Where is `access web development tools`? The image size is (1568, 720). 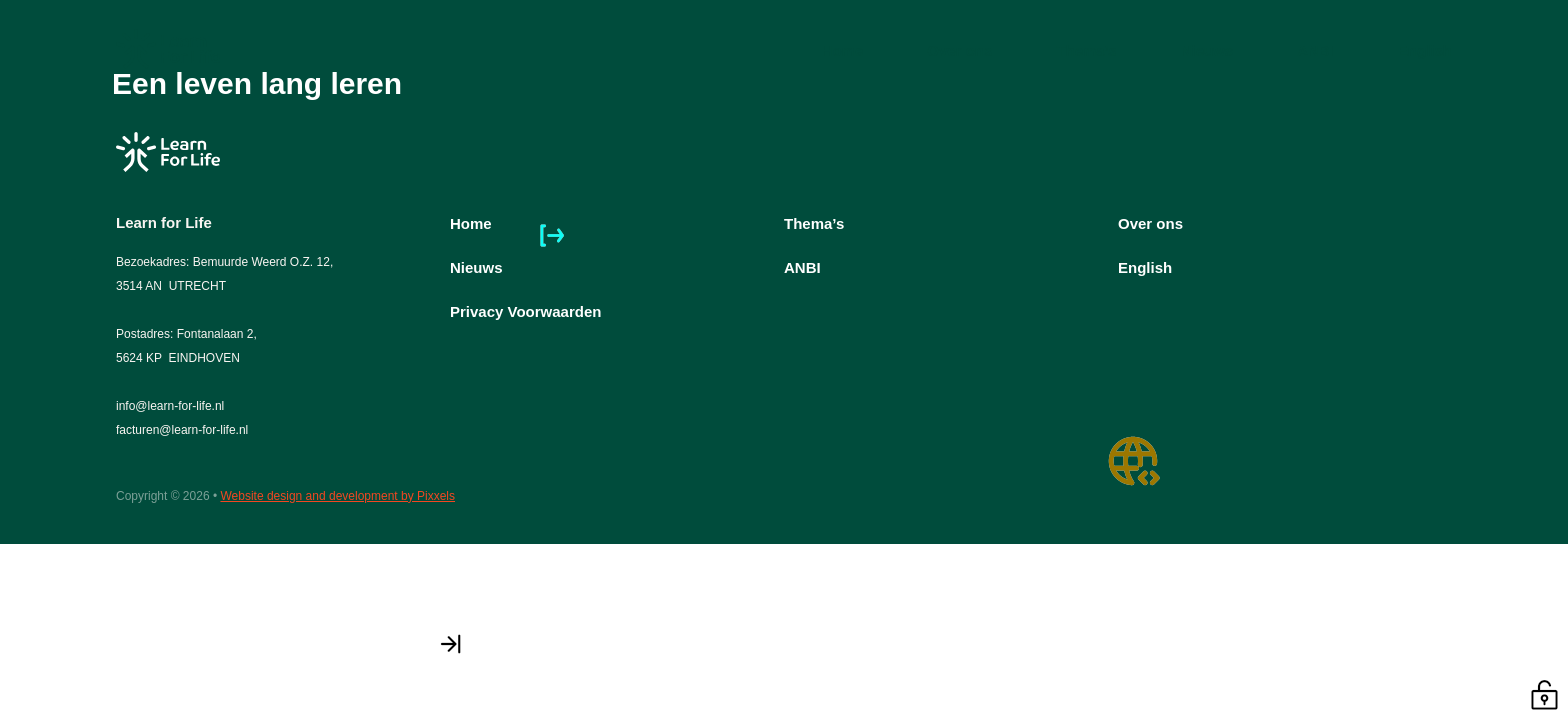
access web development tools is located at coordinates (1133, 461).